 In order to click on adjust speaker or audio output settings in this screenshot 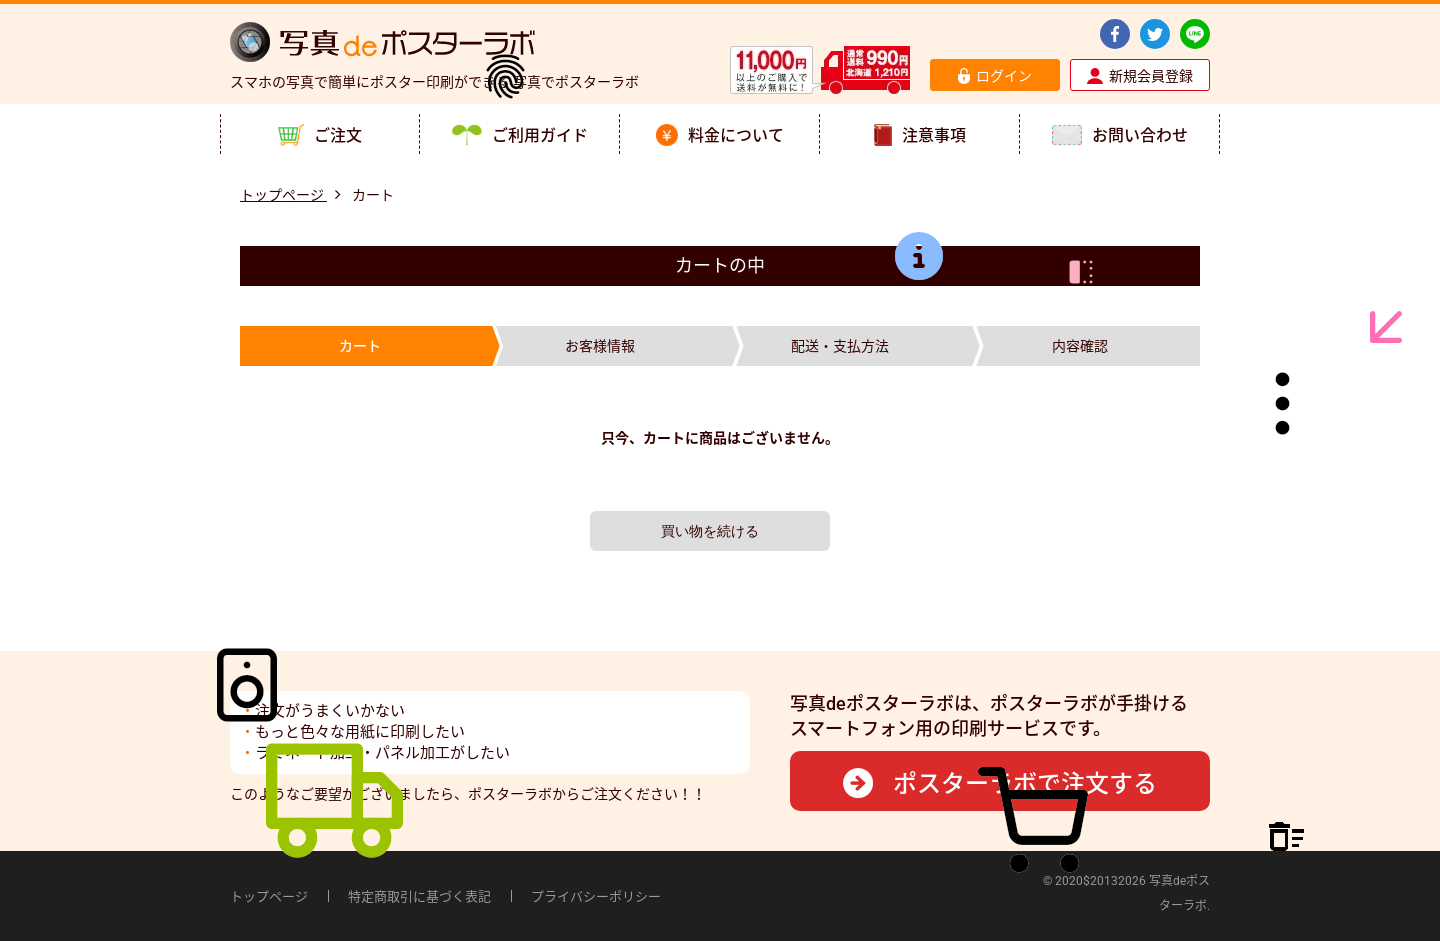, I will do `click(247, 685)`.